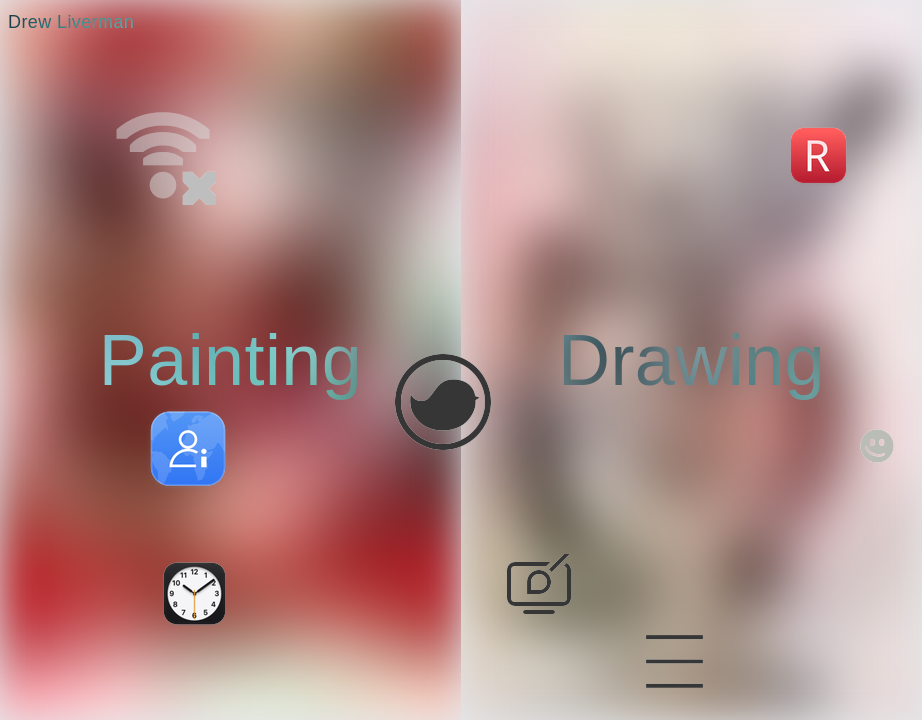 The image size is (922, 720). Describe the element at coordinates (188, 450) in the screenshot. I see `manage connected online accounts` at that location.